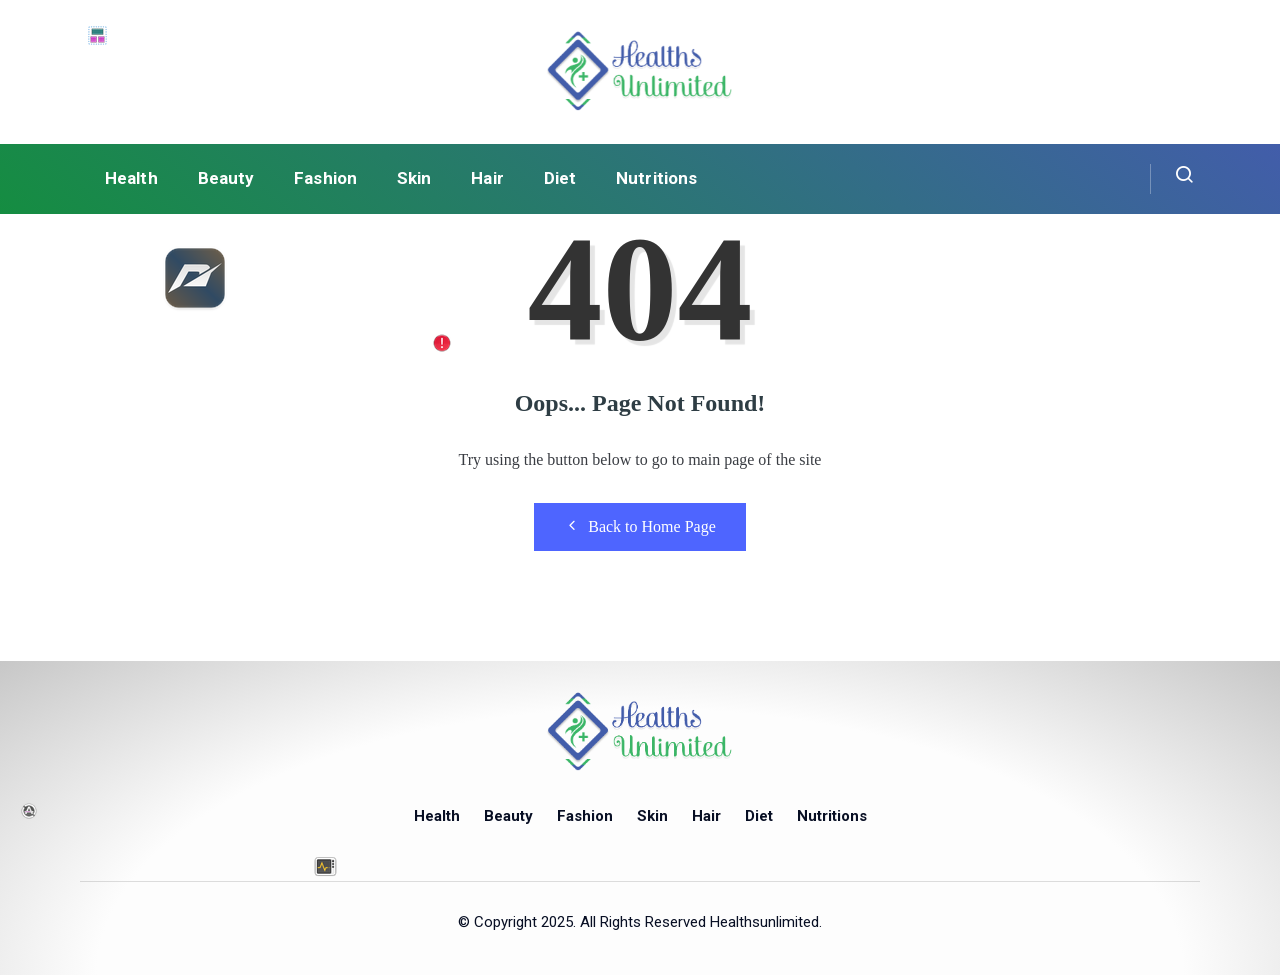 The image size is (1280, 975). Describe the element at coordinates (29, 811) in the screenshot. I see `open the software update manager` at that location.